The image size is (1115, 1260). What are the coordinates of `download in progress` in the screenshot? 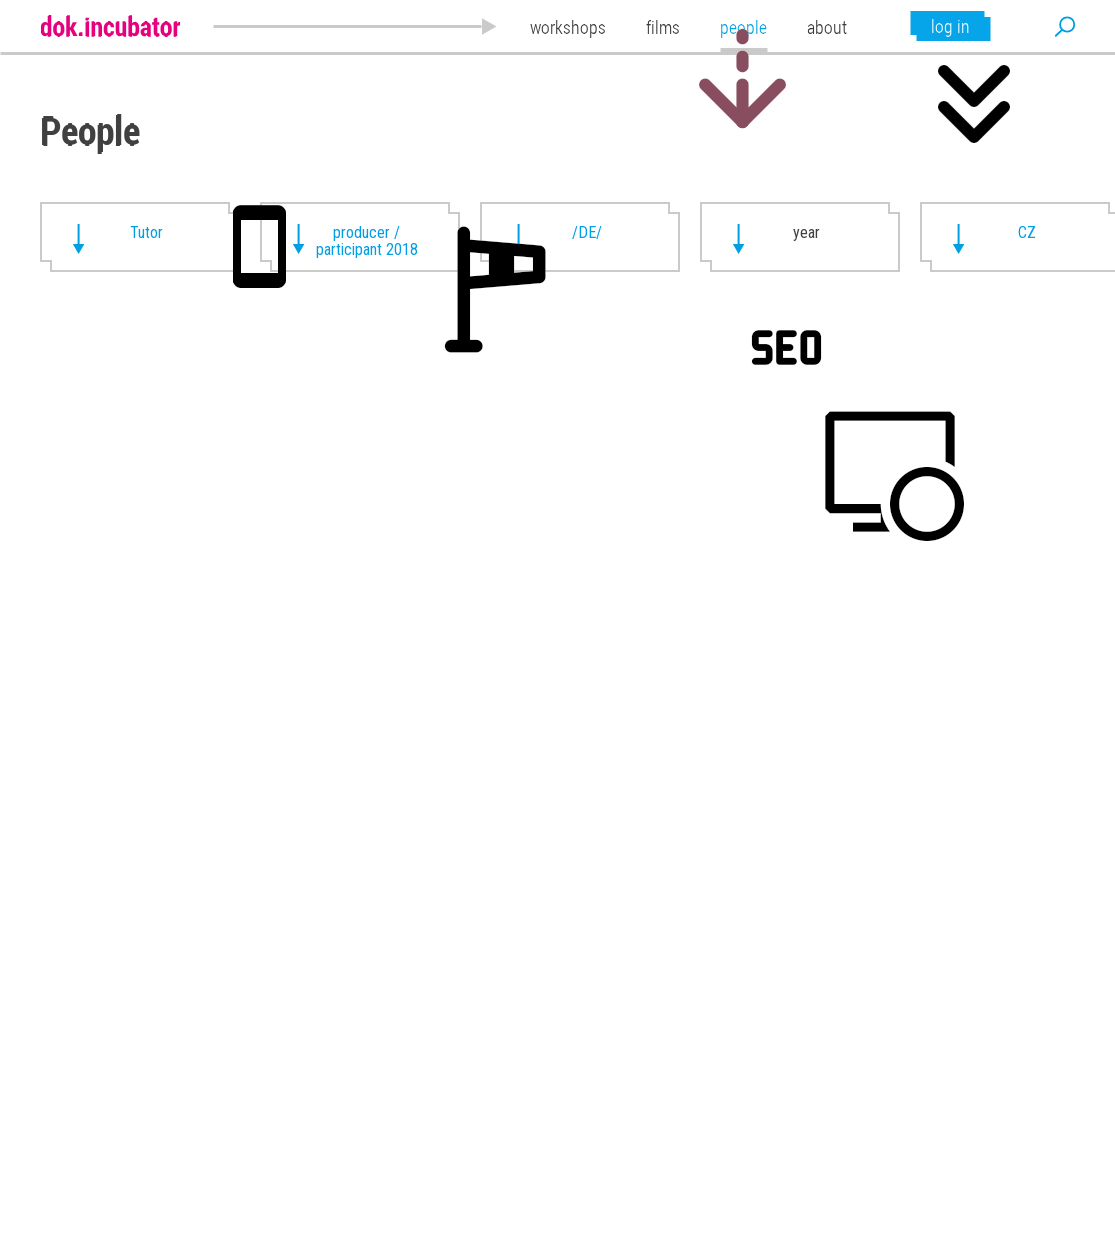 It's located at (742, 78).